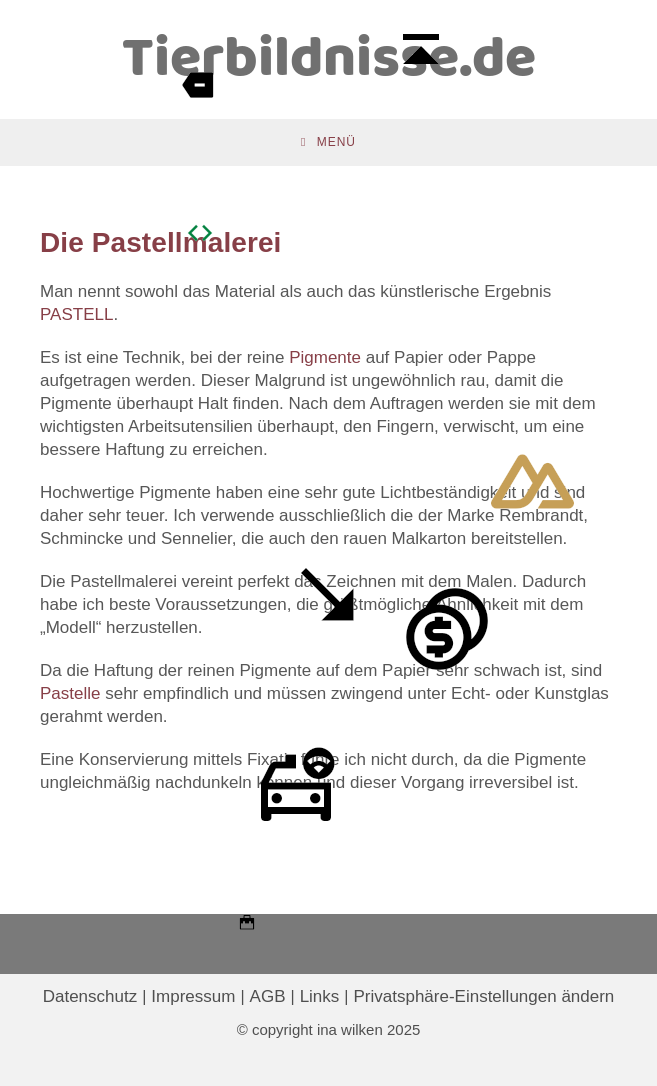 The height and width of the screenshot is (1086, 657). Describe the element at coordinates (447, 629) in the screenshot. I see `view your coin balance or currency` at that location.